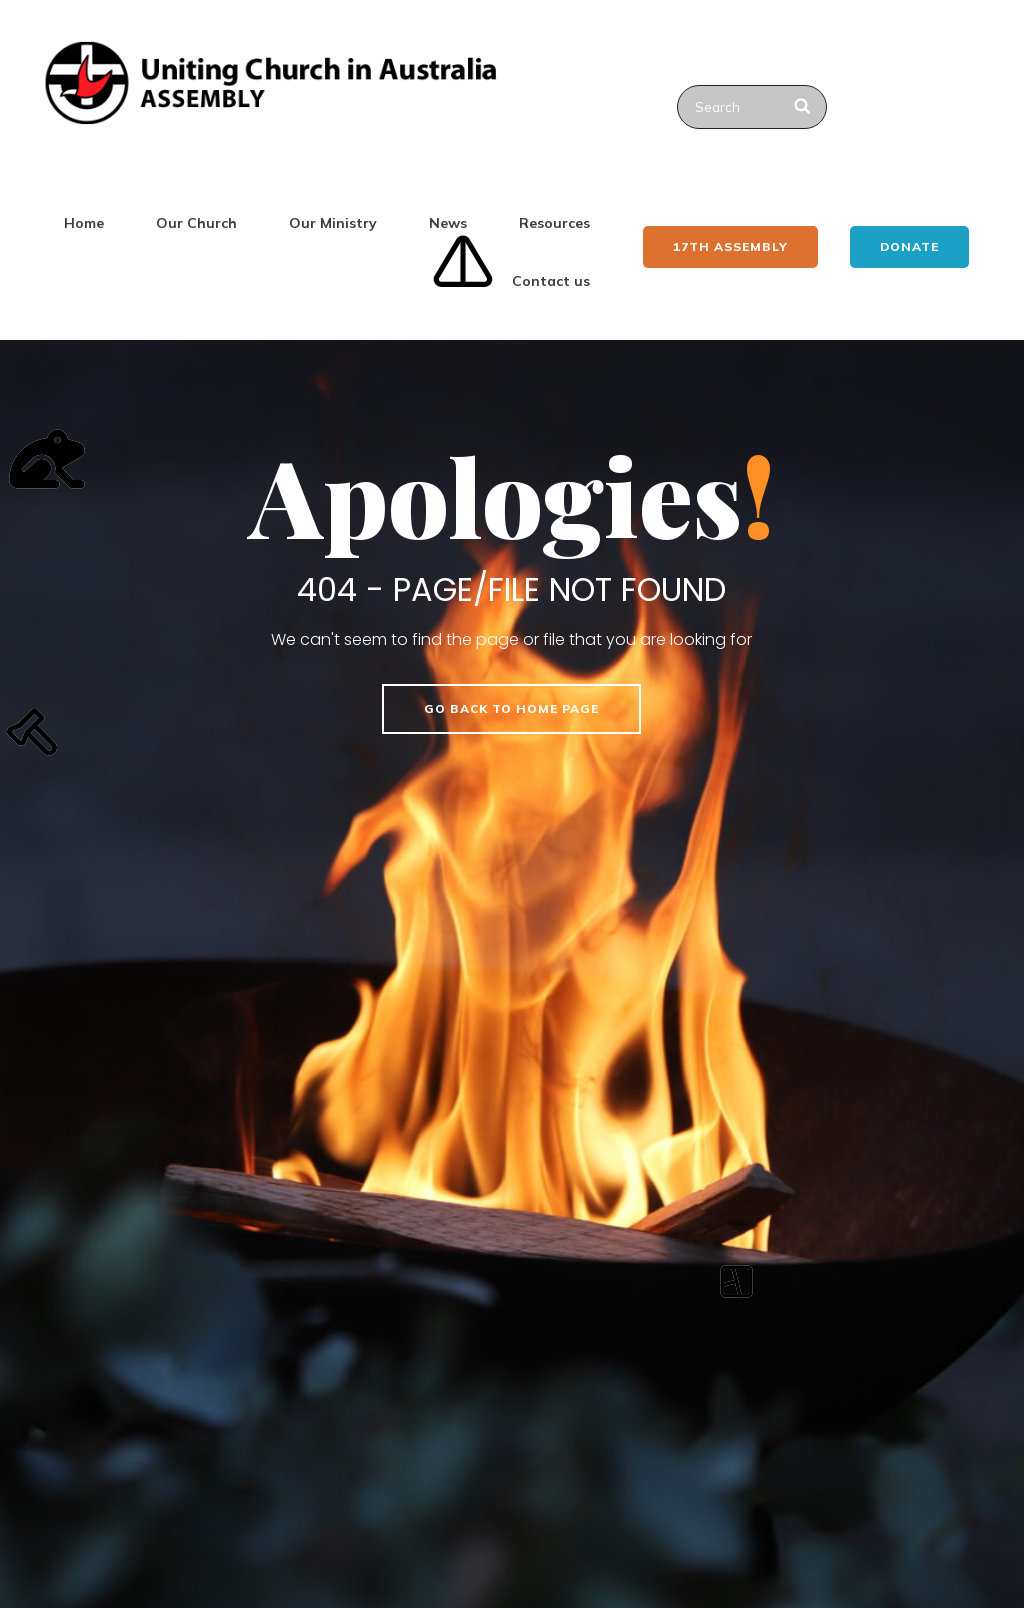 The width and height of the screenshot is (1024, 1608). I want to click on view item details, so click(463, 263).